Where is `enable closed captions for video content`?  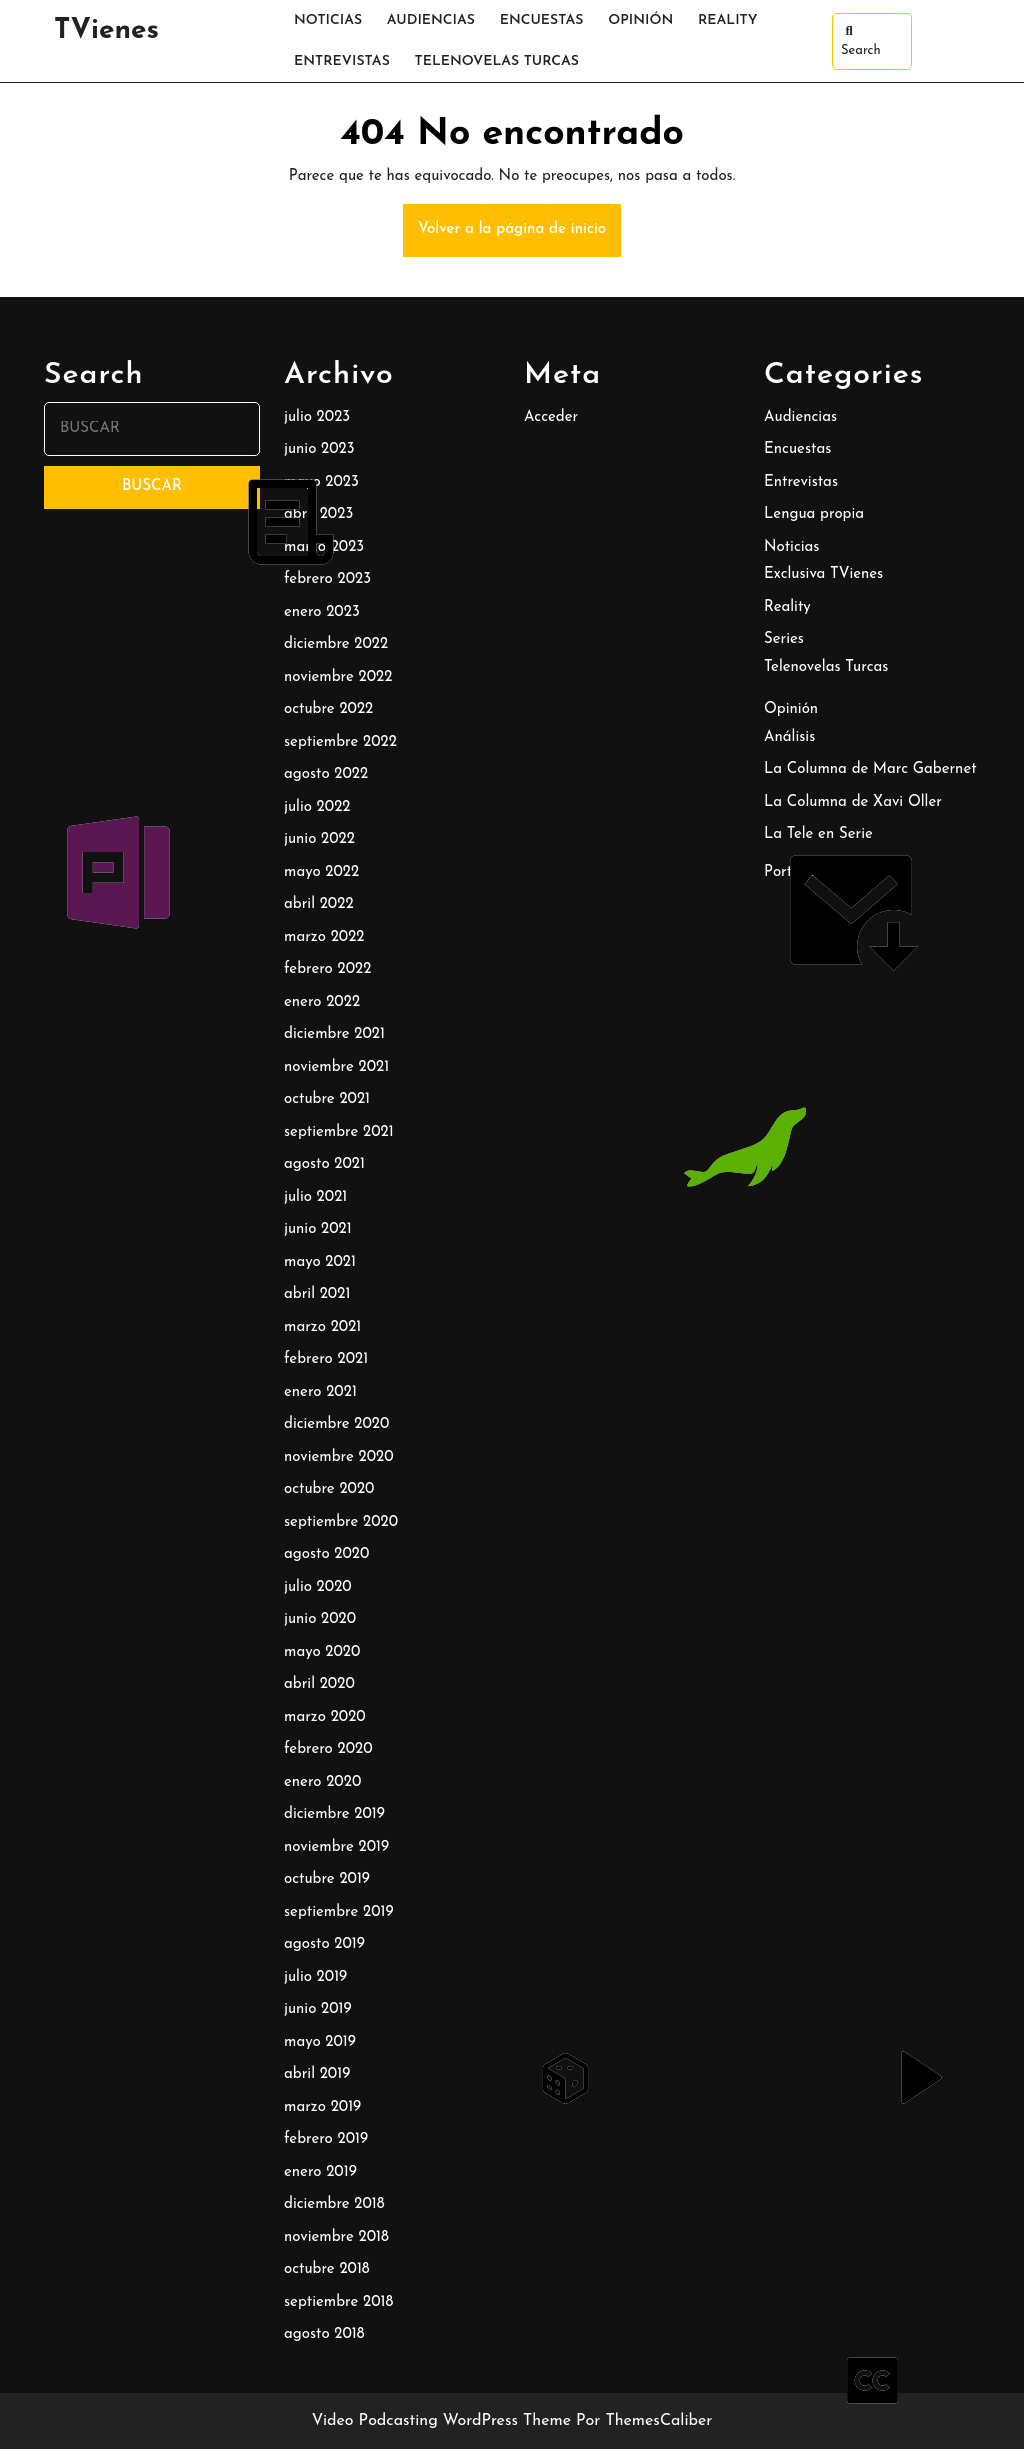 enable closed captions for video content is located at coordinates (872, 2380).